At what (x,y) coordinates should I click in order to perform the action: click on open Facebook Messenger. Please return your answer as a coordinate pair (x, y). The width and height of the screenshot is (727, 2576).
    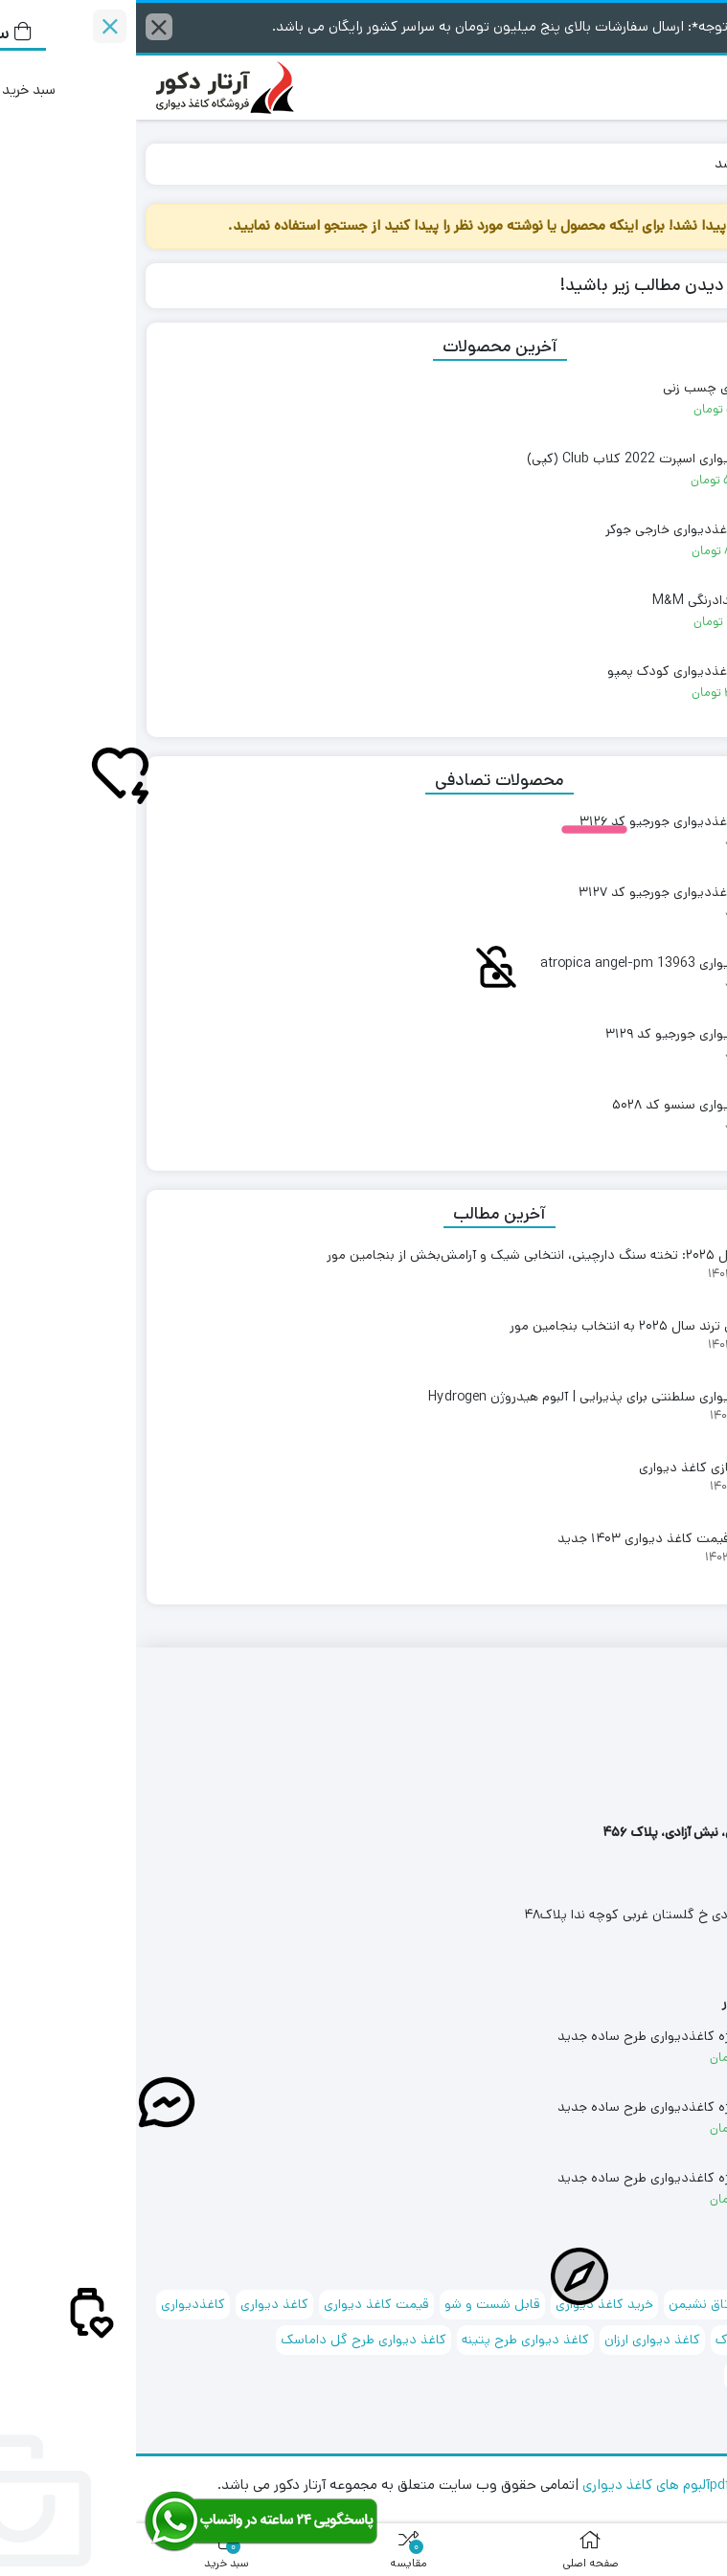
    Looking at the image, I should click on (167, 2102).